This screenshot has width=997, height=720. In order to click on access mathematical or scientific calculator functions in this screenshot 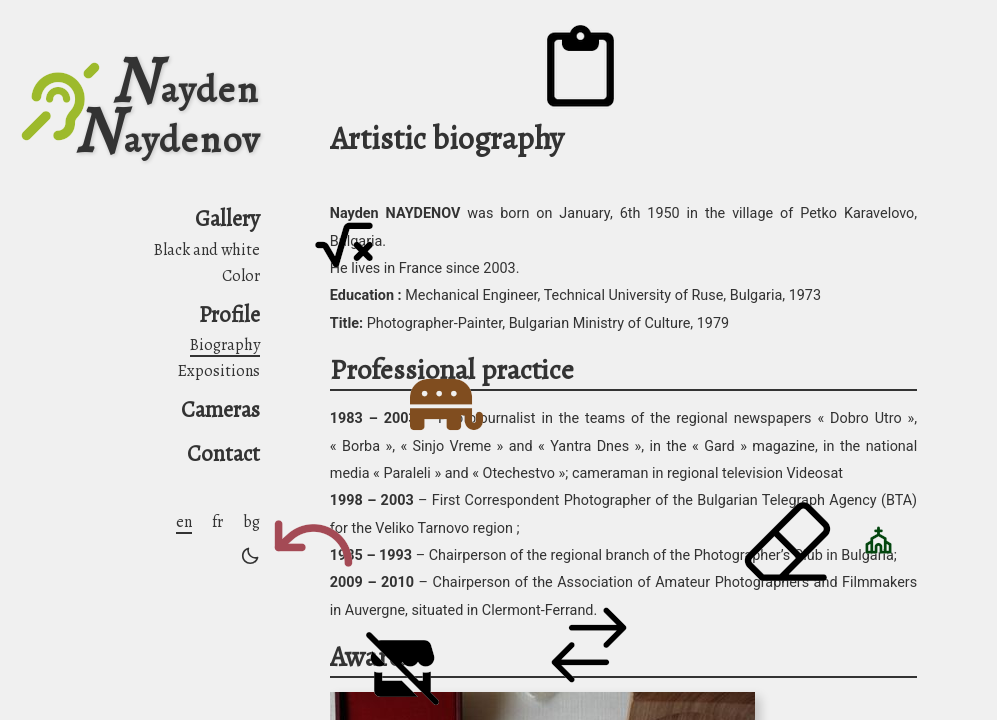, I will do `click(344, 245)`.